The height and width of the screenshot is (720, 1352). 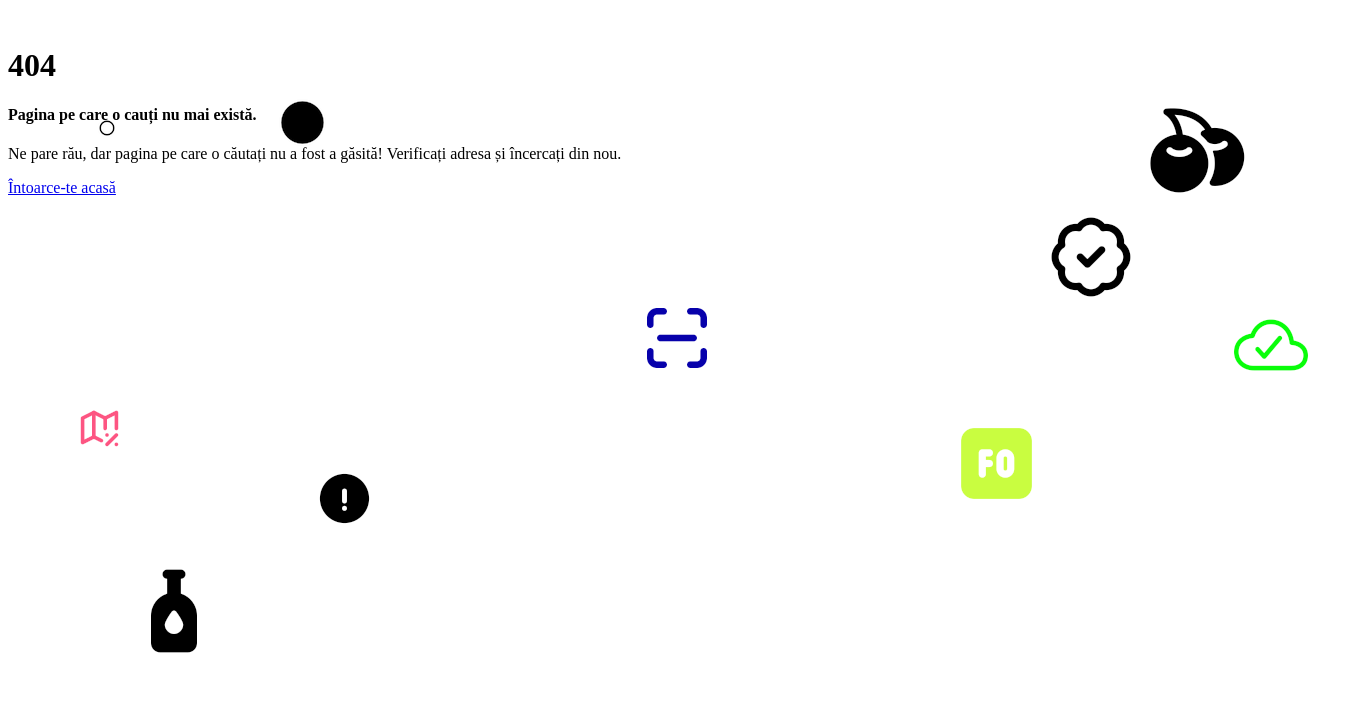 I want to click on select F0 keyboard shortcut or function key, so click(x=996, y=463).